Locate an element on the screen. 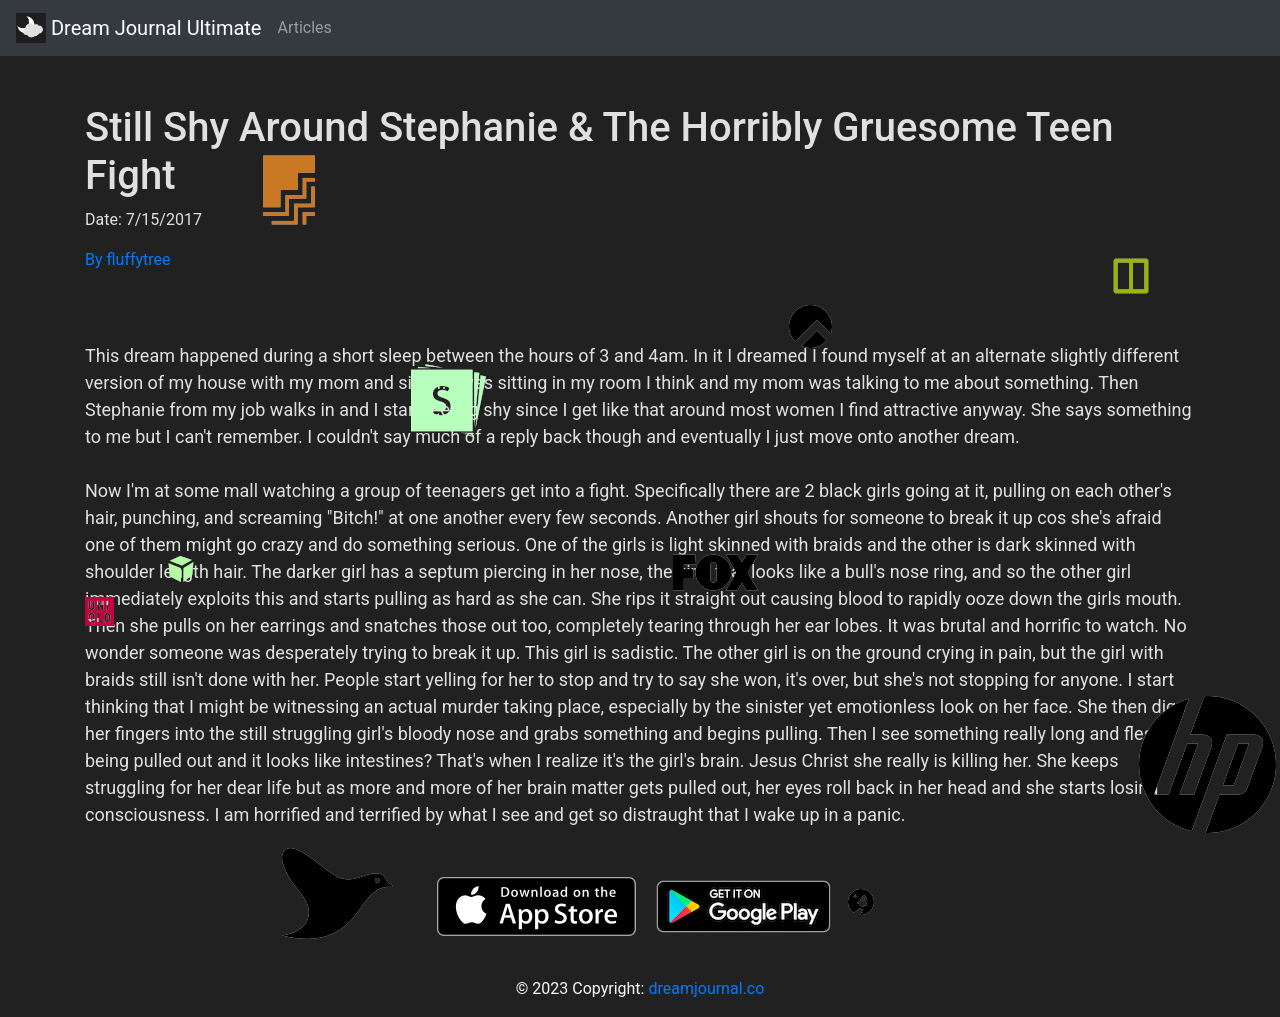 Image resolution: width=1280 pixels, height=1017 pixels. fox broadcasting company logo is located at coordinates (715, 572).